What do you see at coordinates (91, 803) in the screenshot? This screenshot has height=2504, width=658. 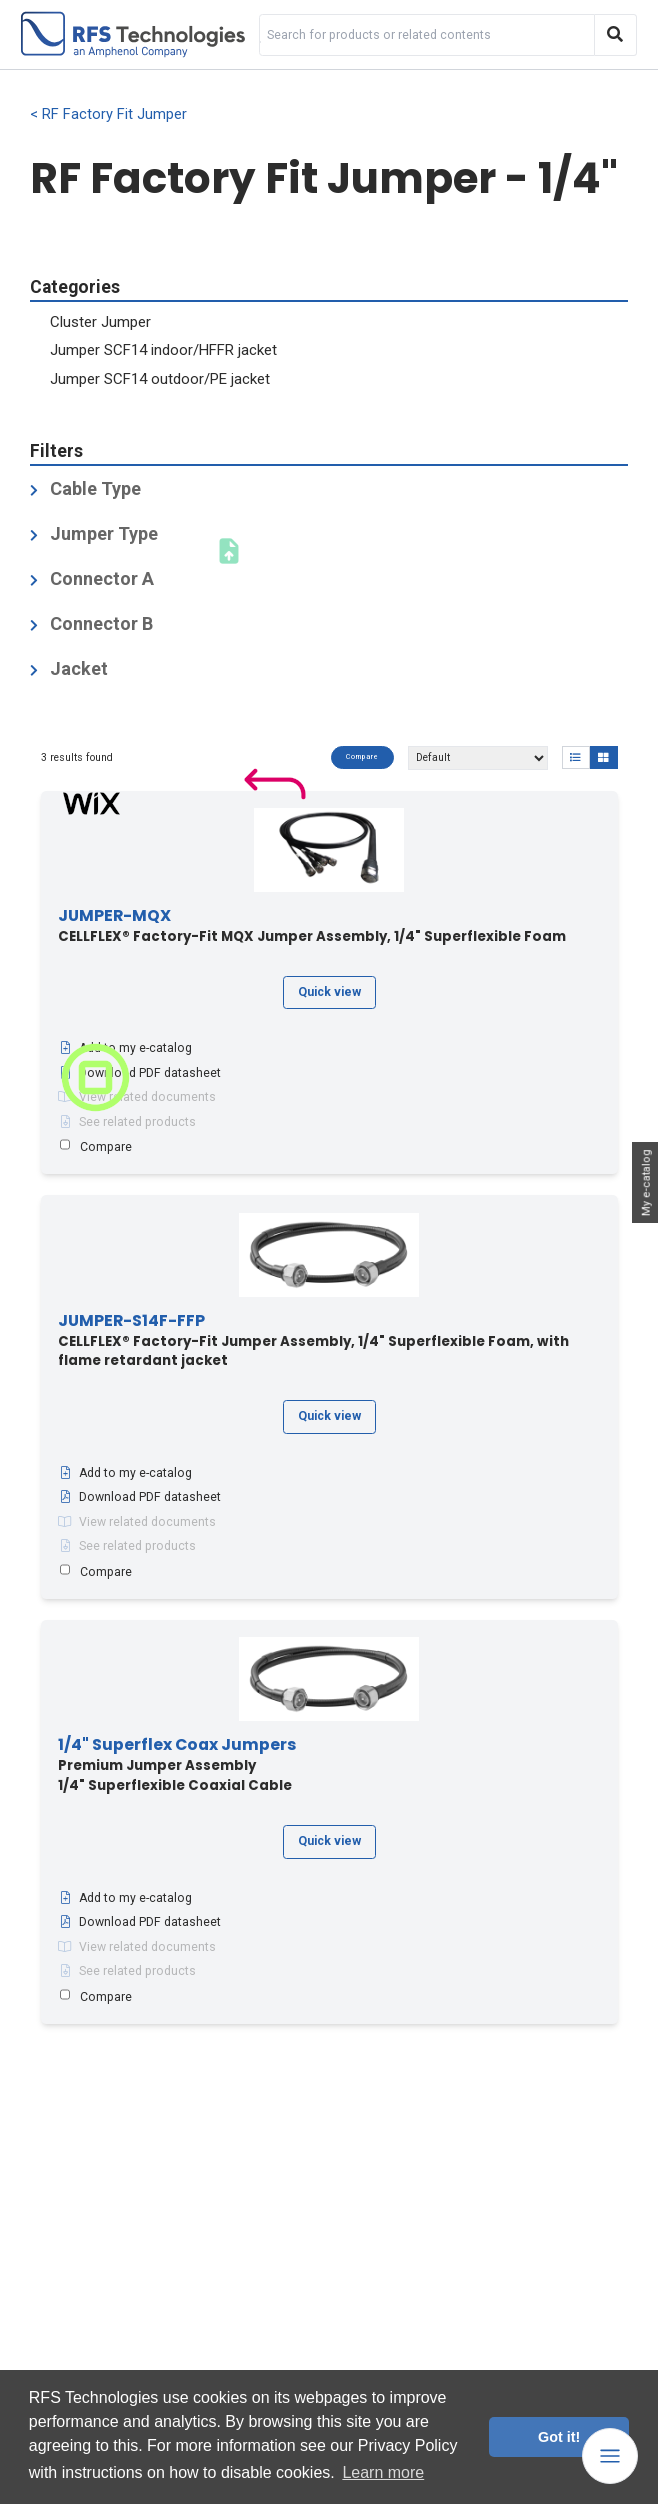 I see `visit or connect to wix website builder` at bounding box center [91, 803].